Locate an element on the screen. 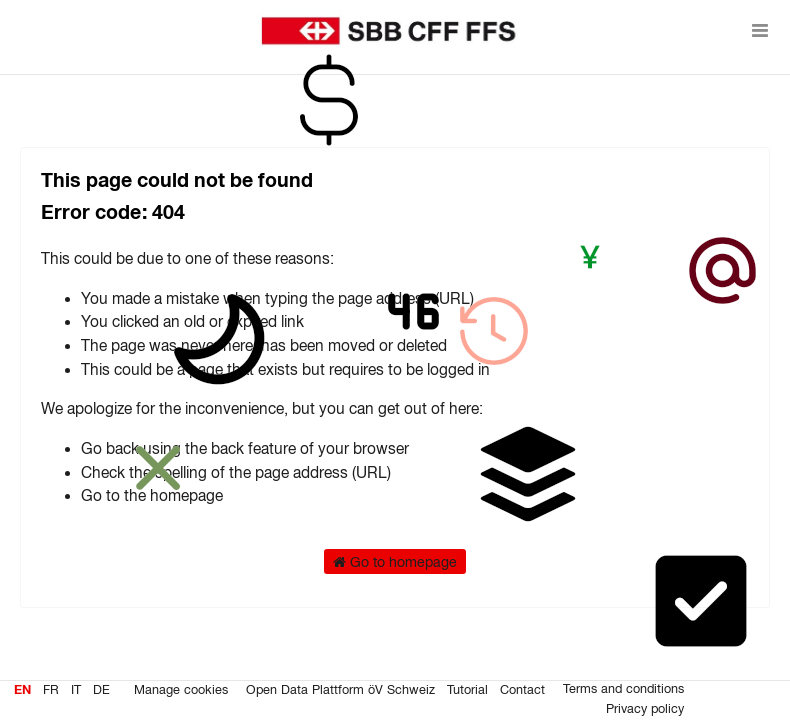  indicates Japanese yen currency is located at coordinates (590, 257).